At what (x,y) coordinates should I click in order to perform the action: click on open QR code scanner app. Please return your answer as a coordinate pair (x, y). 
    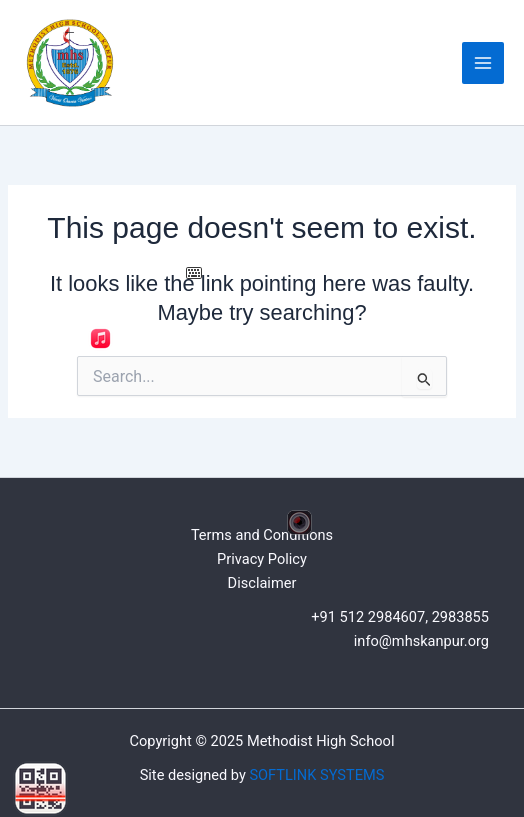
    Looking at the image, I should click on (40, 788).